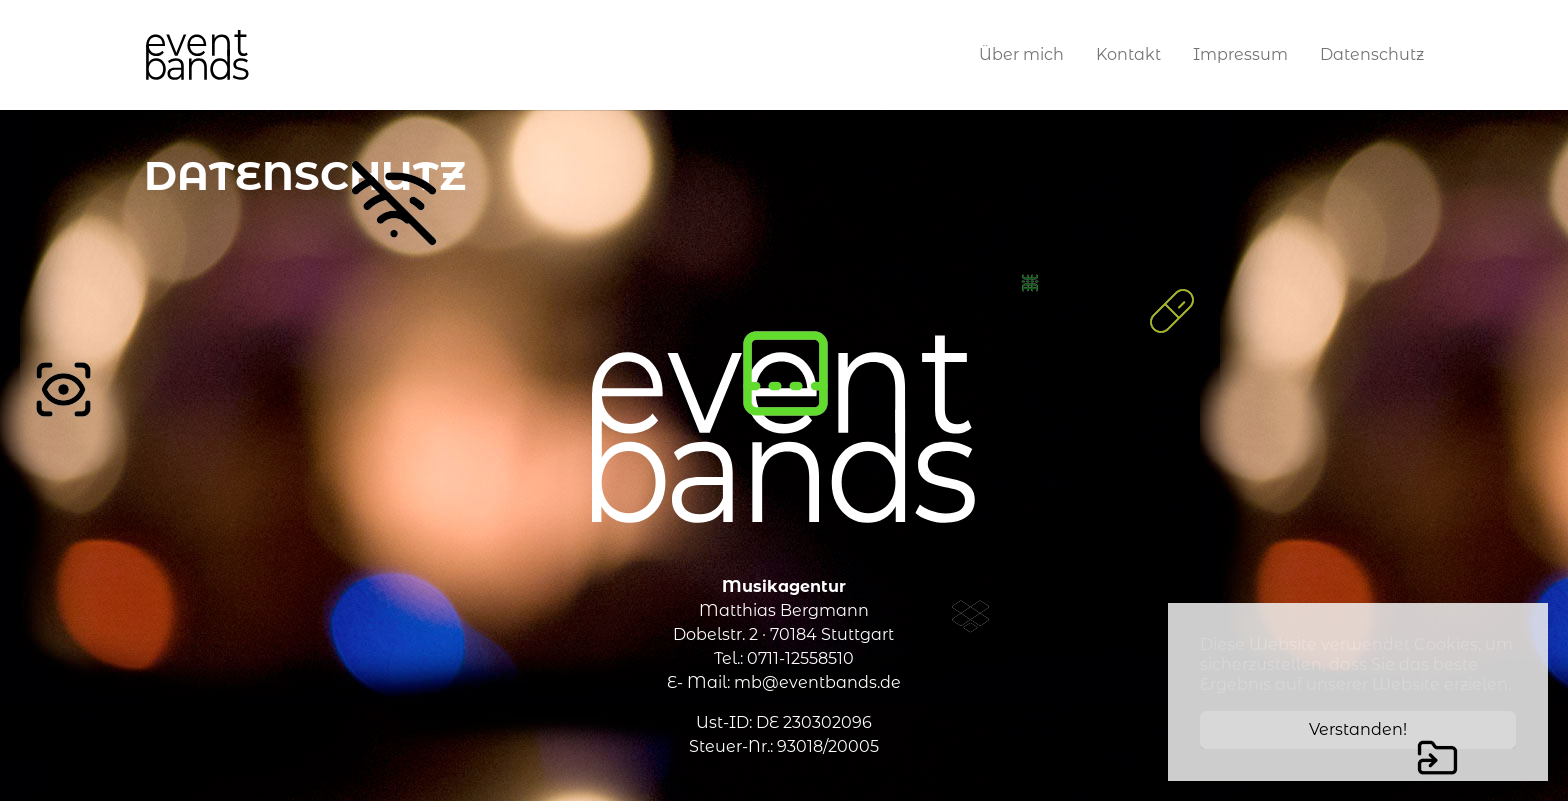  What do you see at coordinates (1172, 311) in the screenshot?
I see `access medication reminders or health tracking` at bounding box center [1172, 311].